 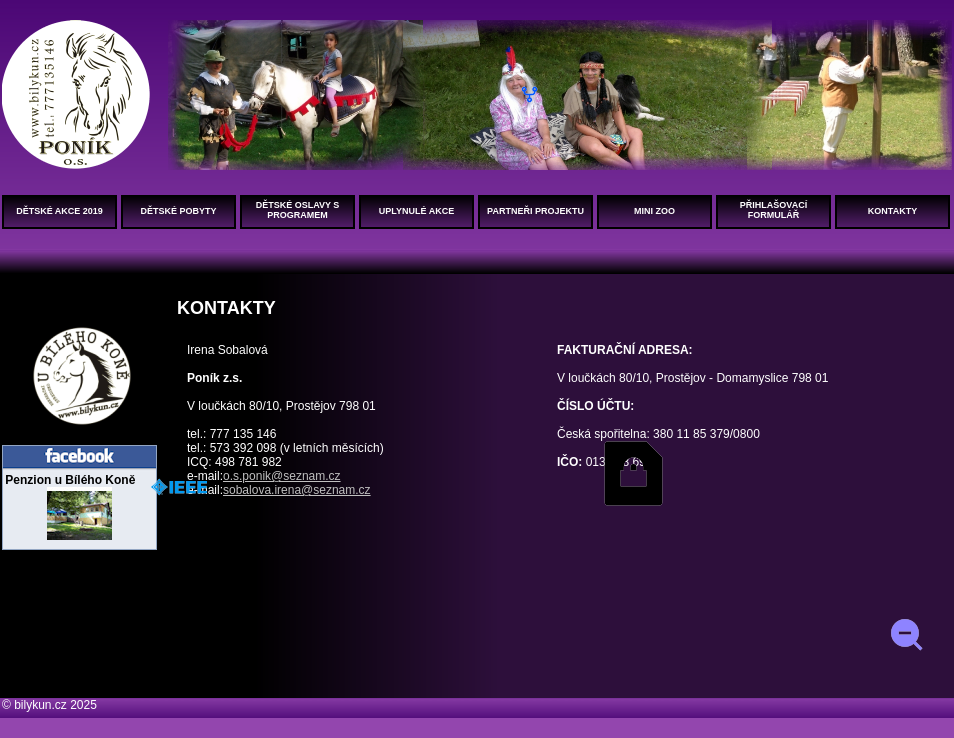 I want to click on fork a repository, so click(x=529, y=94).